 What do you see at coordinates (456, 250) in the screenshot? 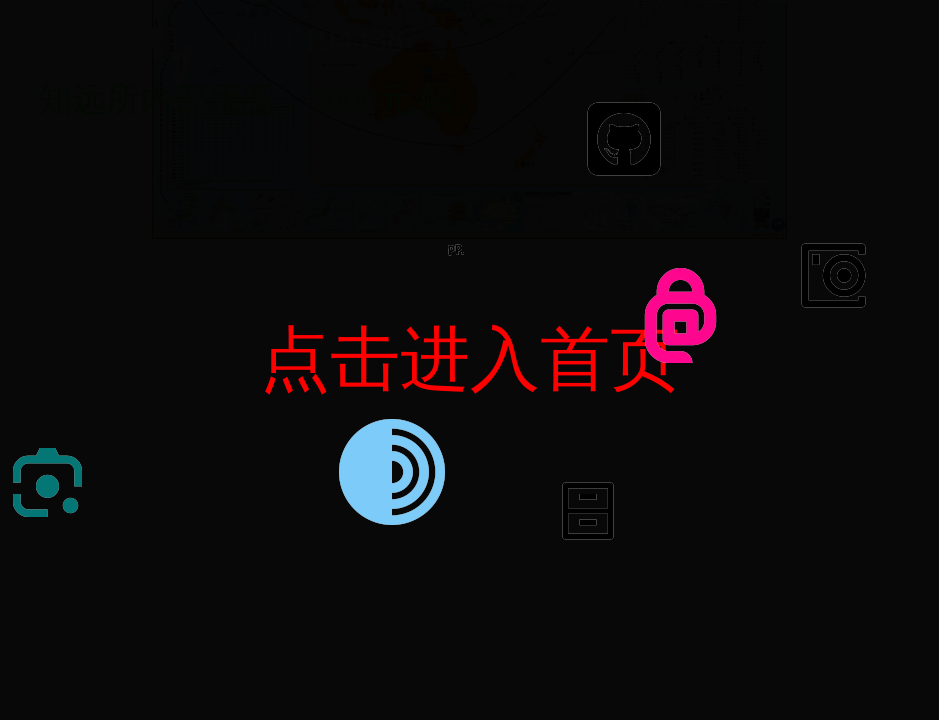
I see `paddy power logo - link to betting and gaming services` at bounding box center [456, 250].